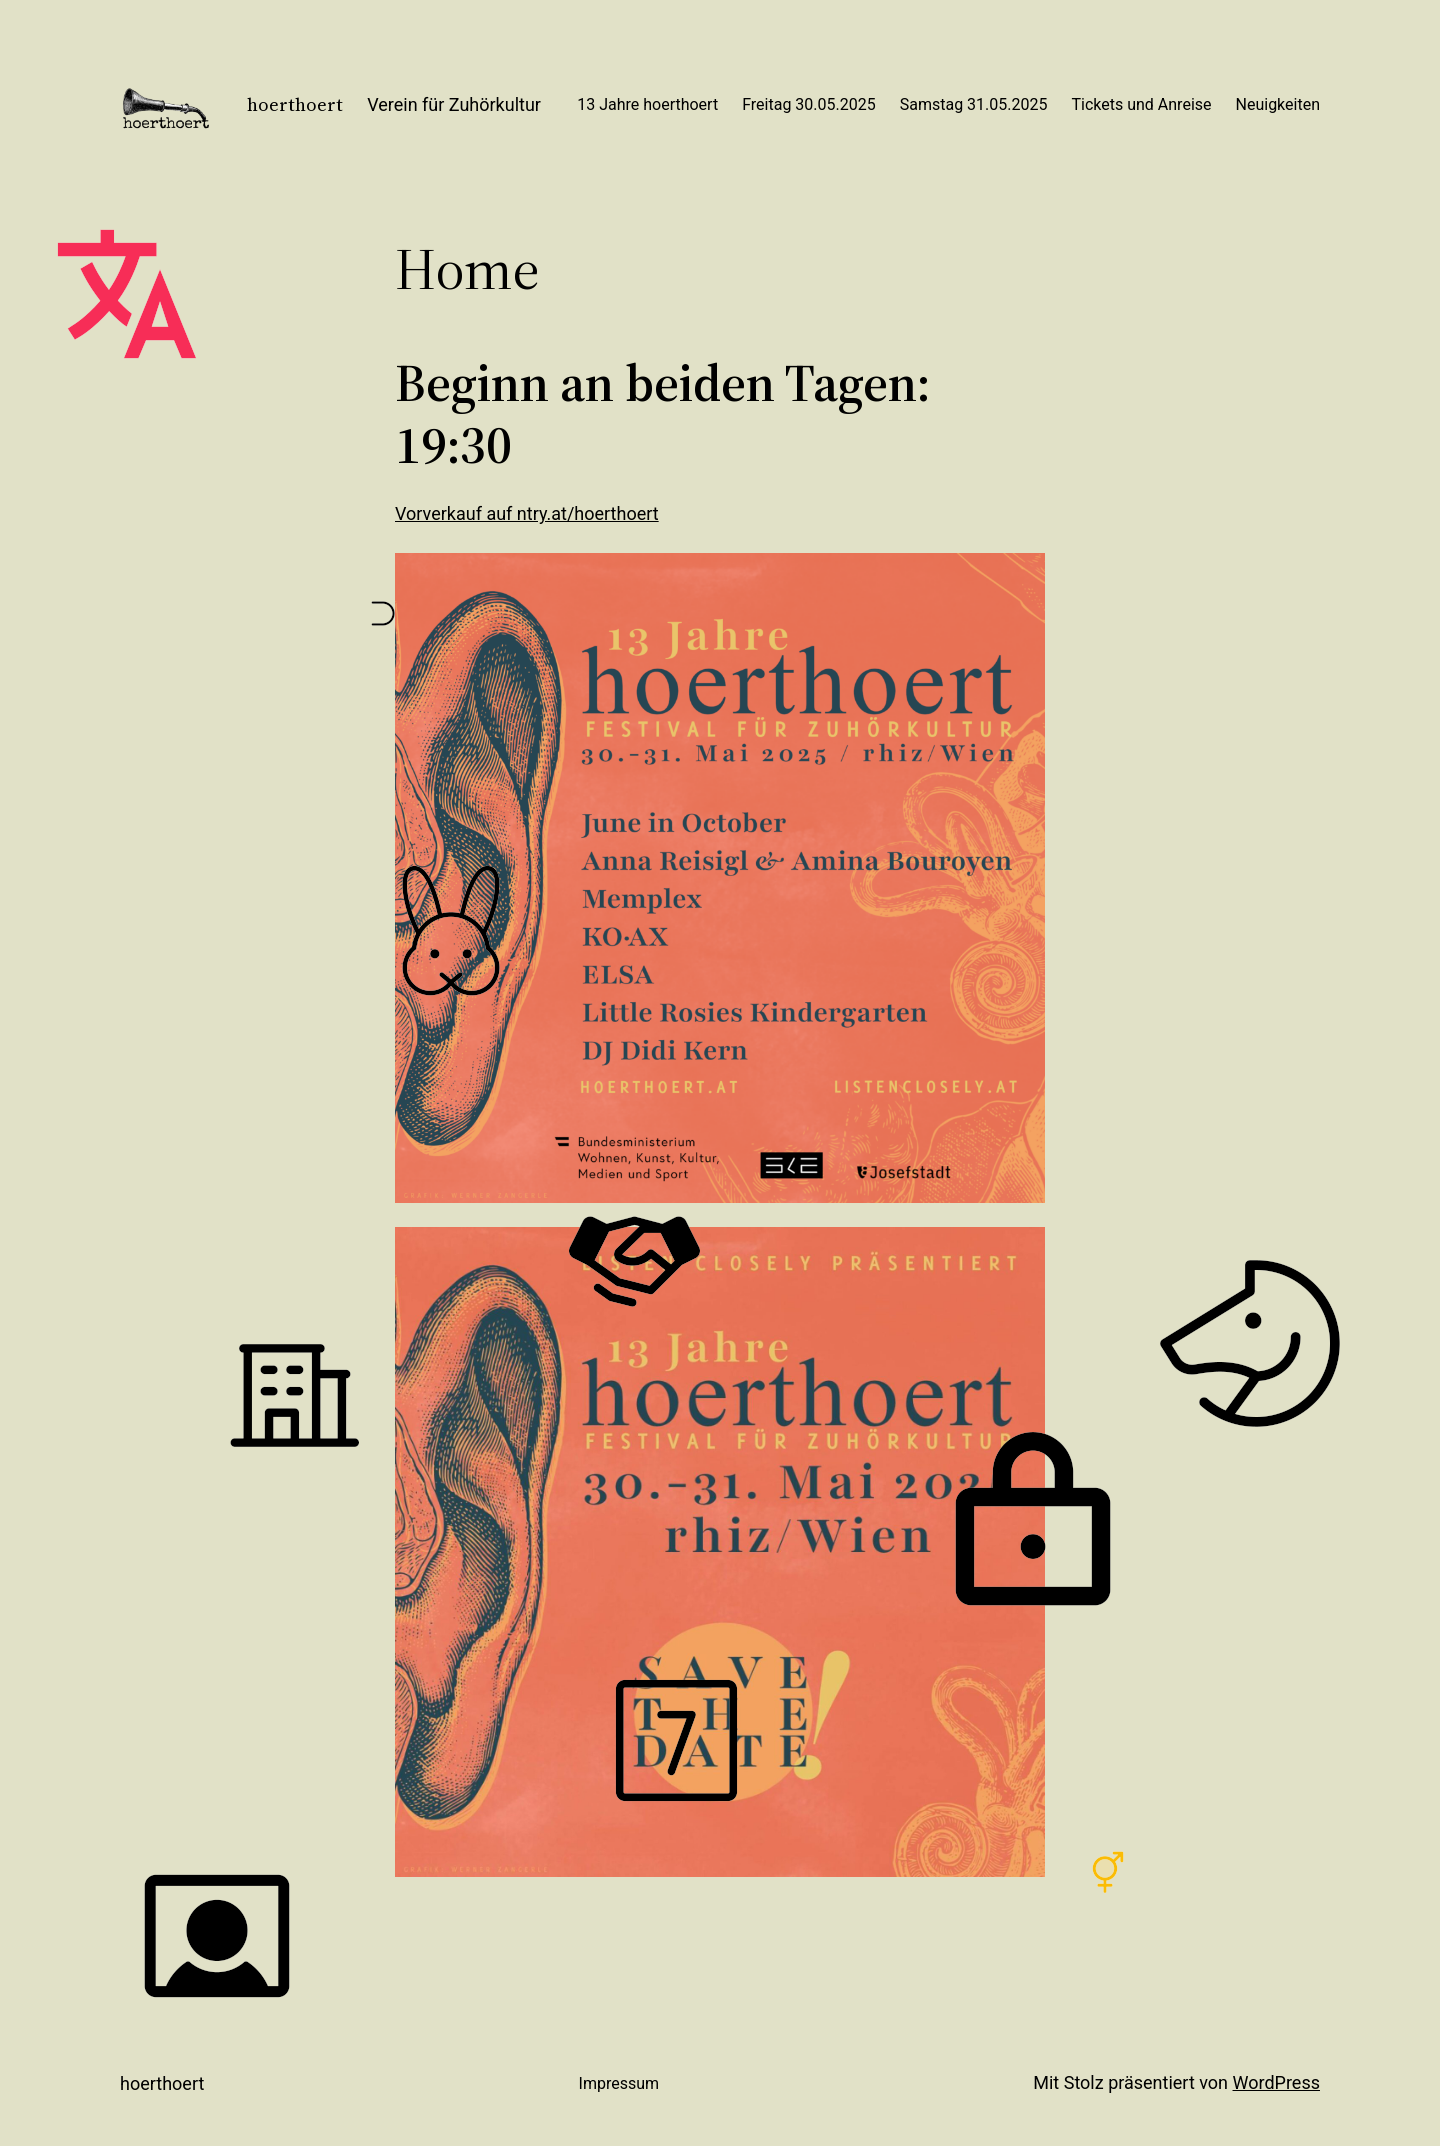 This screenshot has width=1440, height=2146. What do you see at coordinates (676, 1740) in the screenshot?
I see `indicates item number seven in a list or sequence` at bounding box center [676, 1740].